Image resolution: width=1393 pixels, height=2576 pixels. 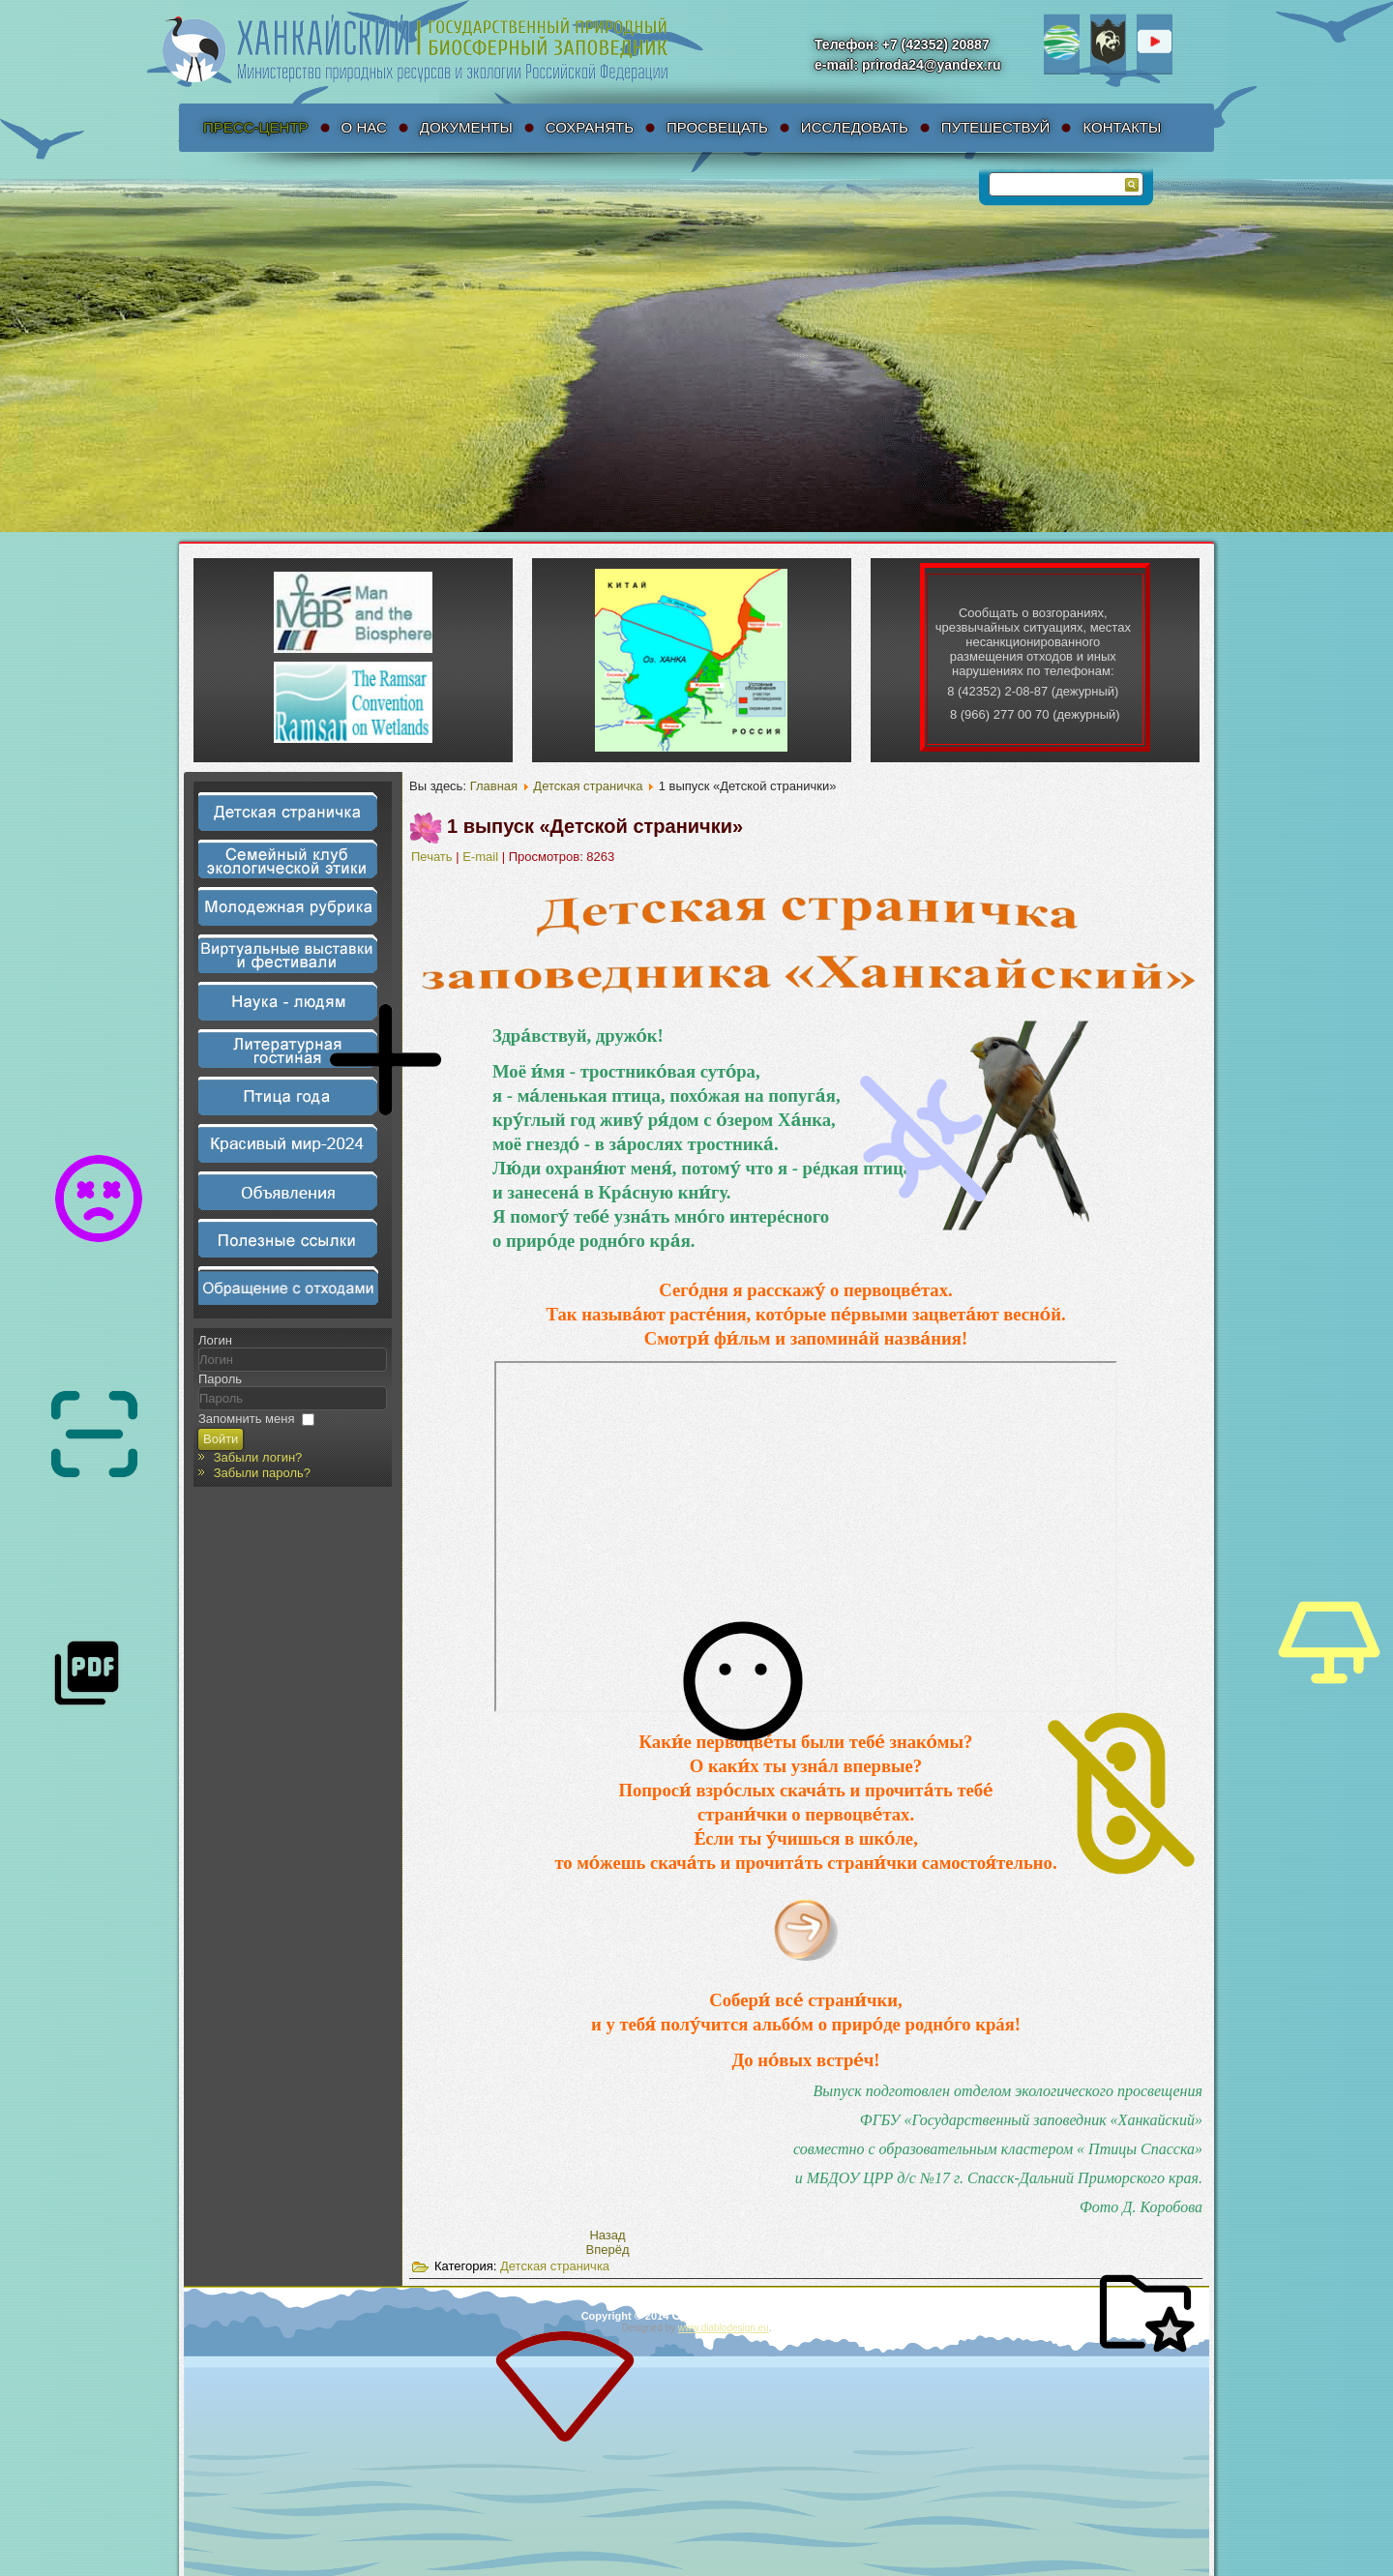 I want to click on save or export as PDF, so click(x=86, y=1673).